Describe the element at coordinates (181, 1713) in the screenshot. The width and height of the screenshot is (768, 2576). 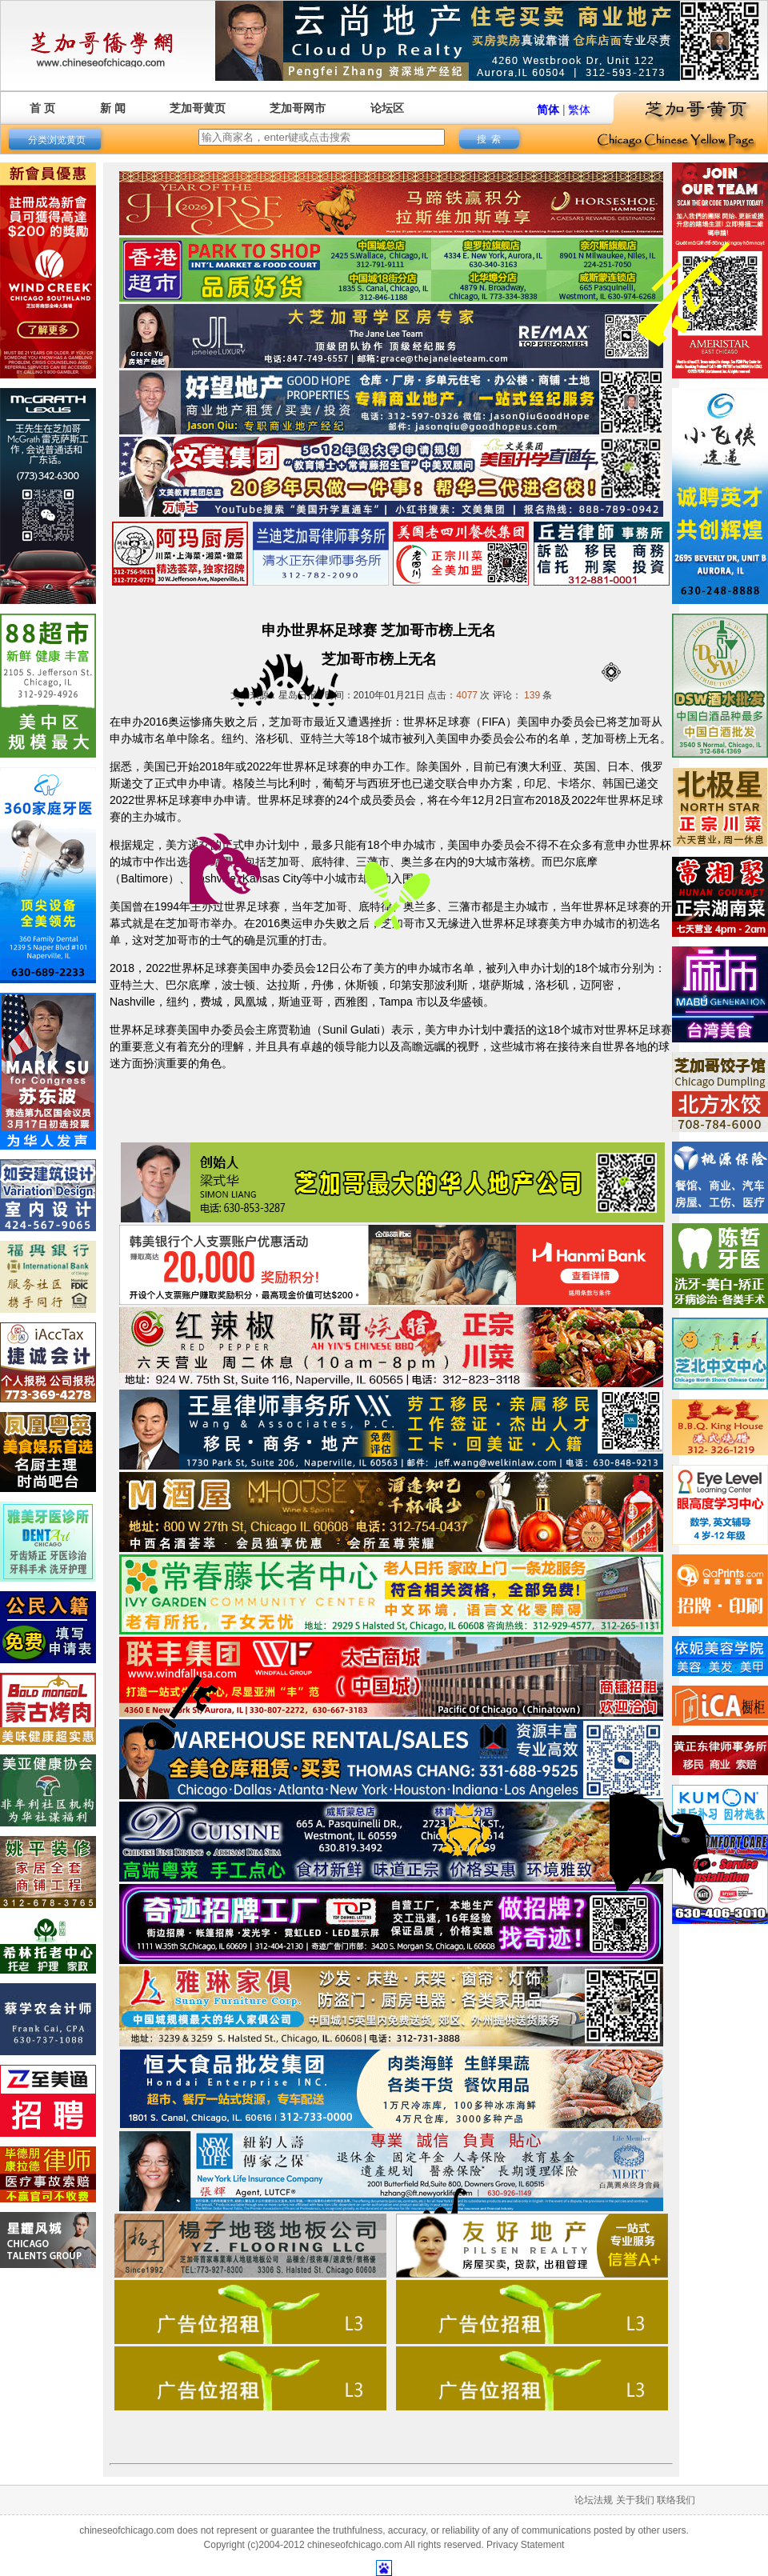
I see `access security or authentication settings` at that location.